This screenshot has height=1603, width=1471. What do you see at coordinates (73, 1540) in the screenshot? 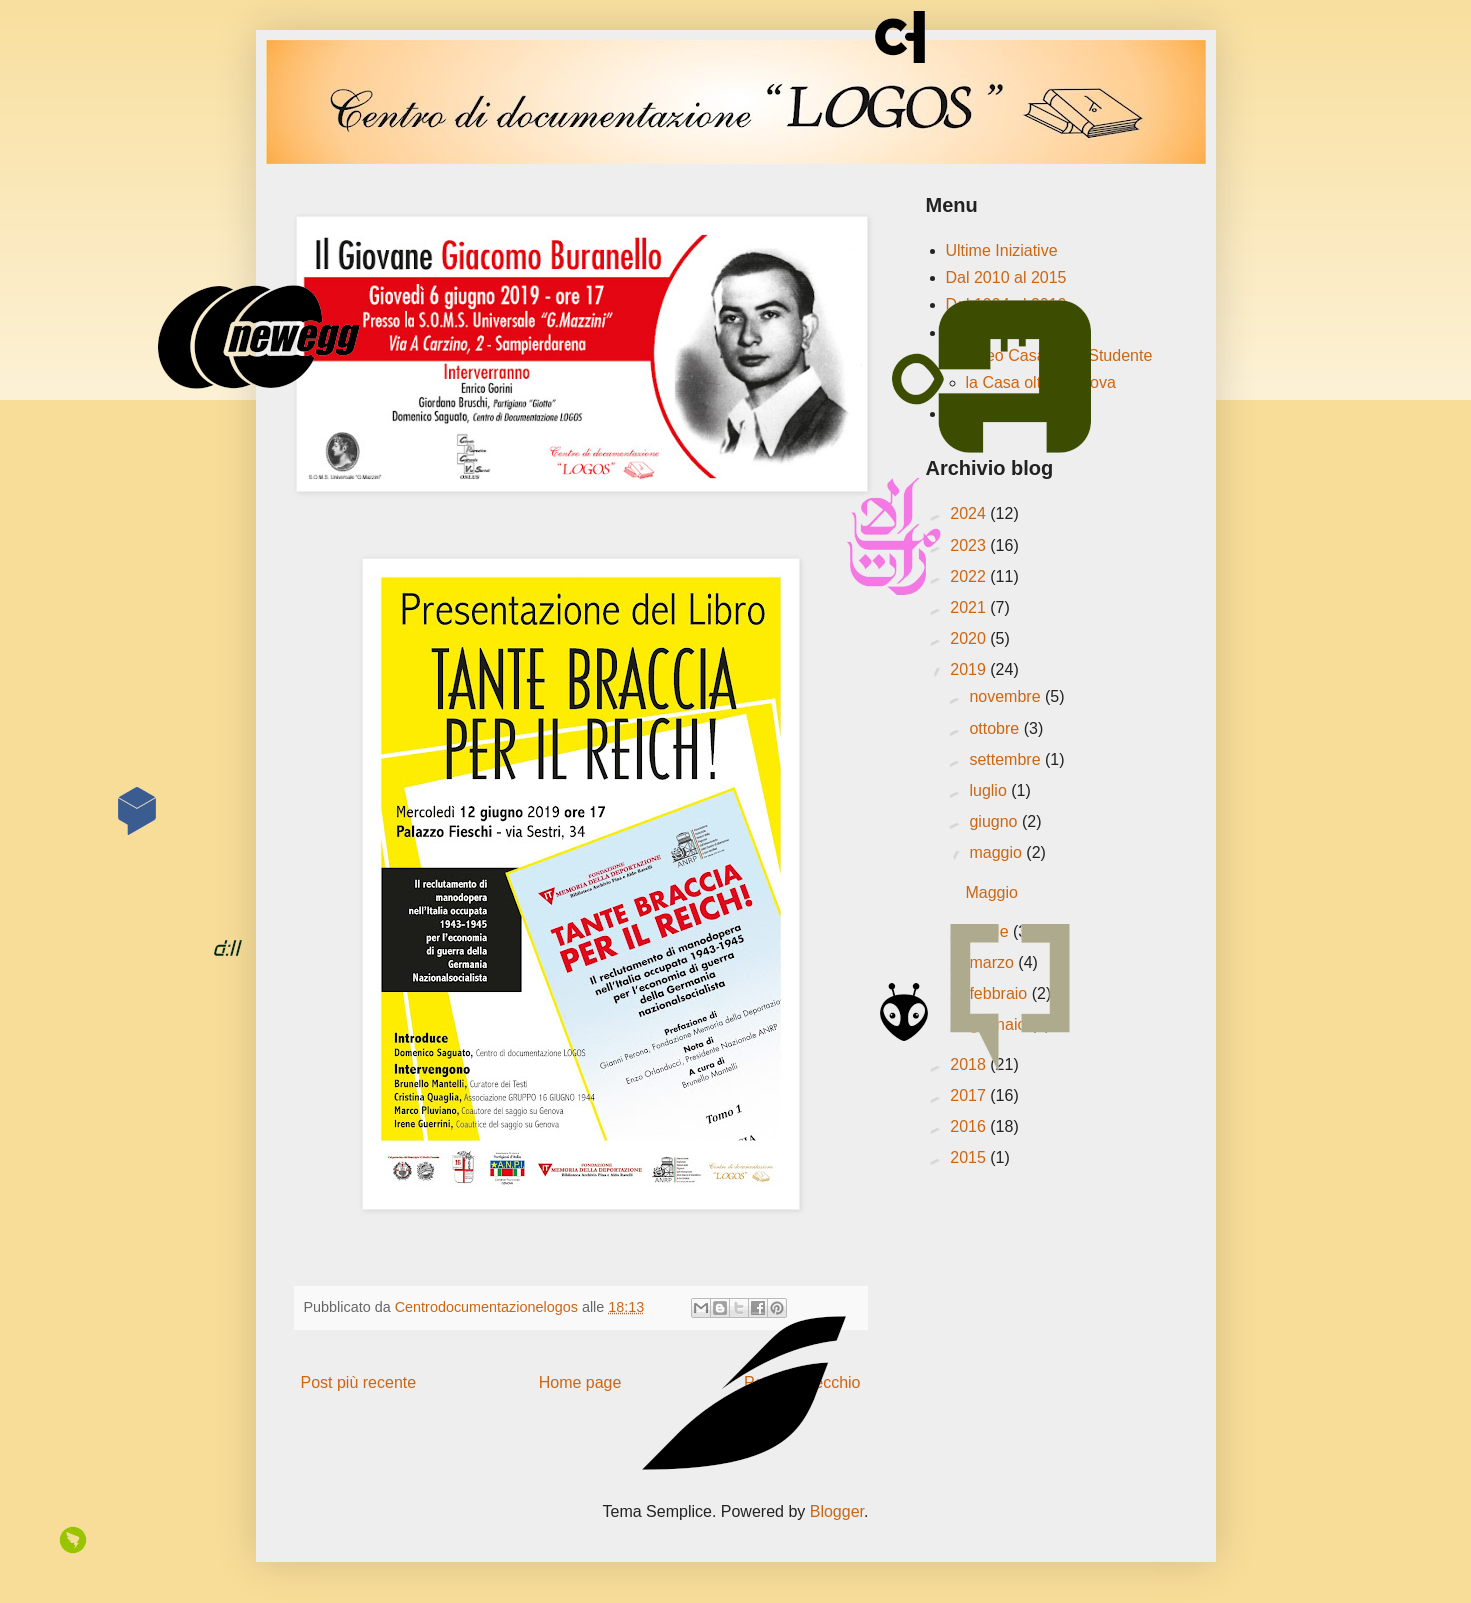
I see `open DingTalk messaging app` at bounding box center [73, 1540].